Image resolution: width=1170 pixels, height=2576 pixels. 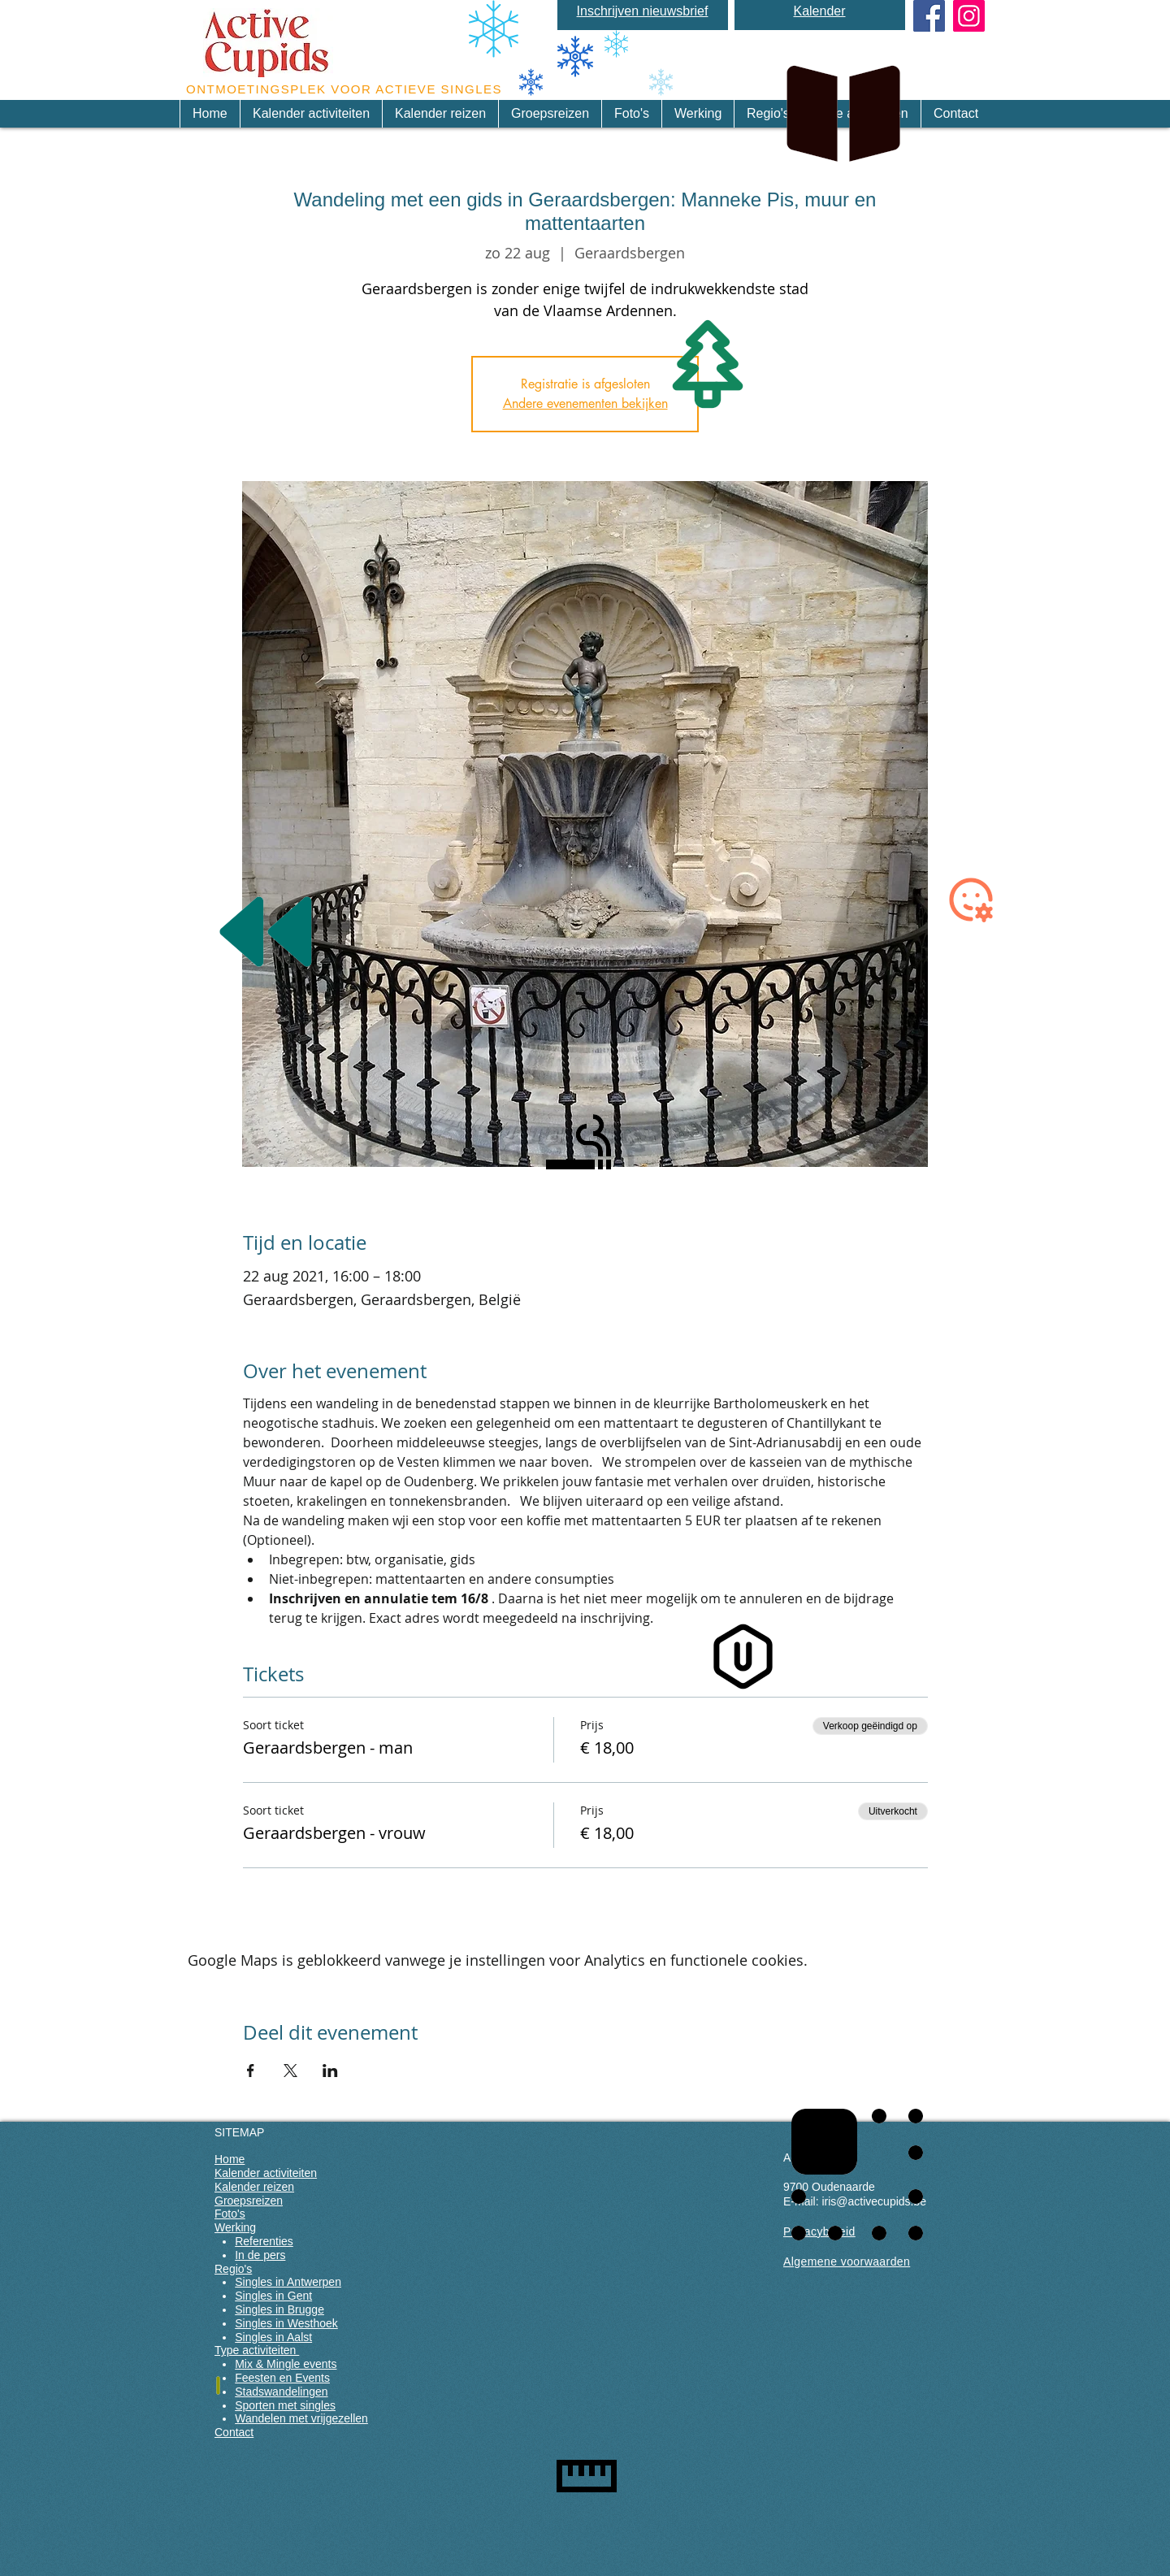 What do you see at coordinates (843, 113) in the screenshot?
I see `open reading mode or e-reader` at bounding box center [843, 113].